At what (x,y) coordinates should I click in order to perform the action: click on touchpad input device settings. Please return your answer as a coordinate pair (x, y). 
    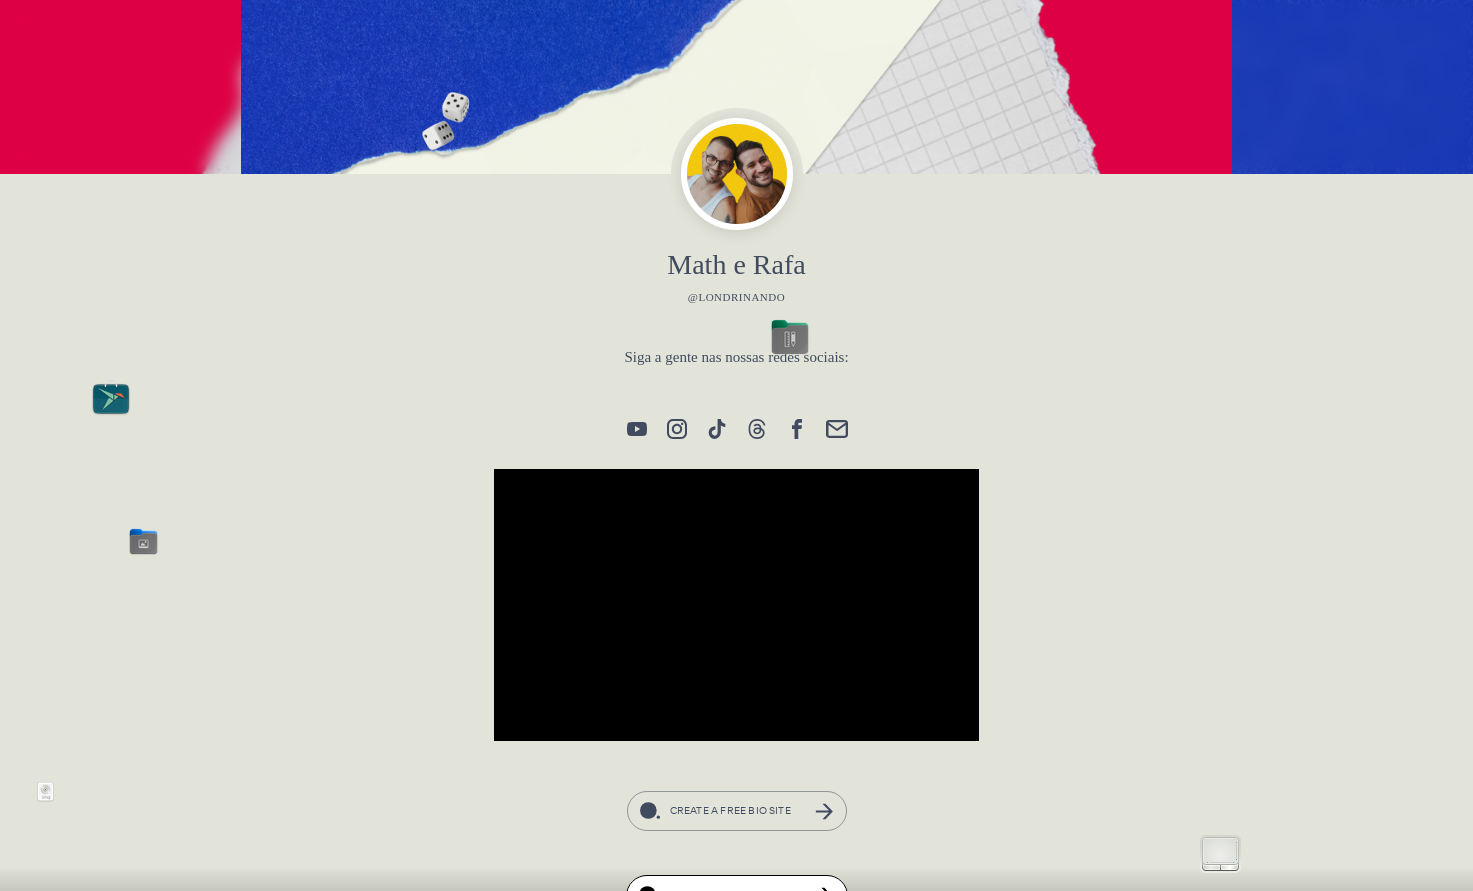
    Looking at the image, I should click on (1220, 855).